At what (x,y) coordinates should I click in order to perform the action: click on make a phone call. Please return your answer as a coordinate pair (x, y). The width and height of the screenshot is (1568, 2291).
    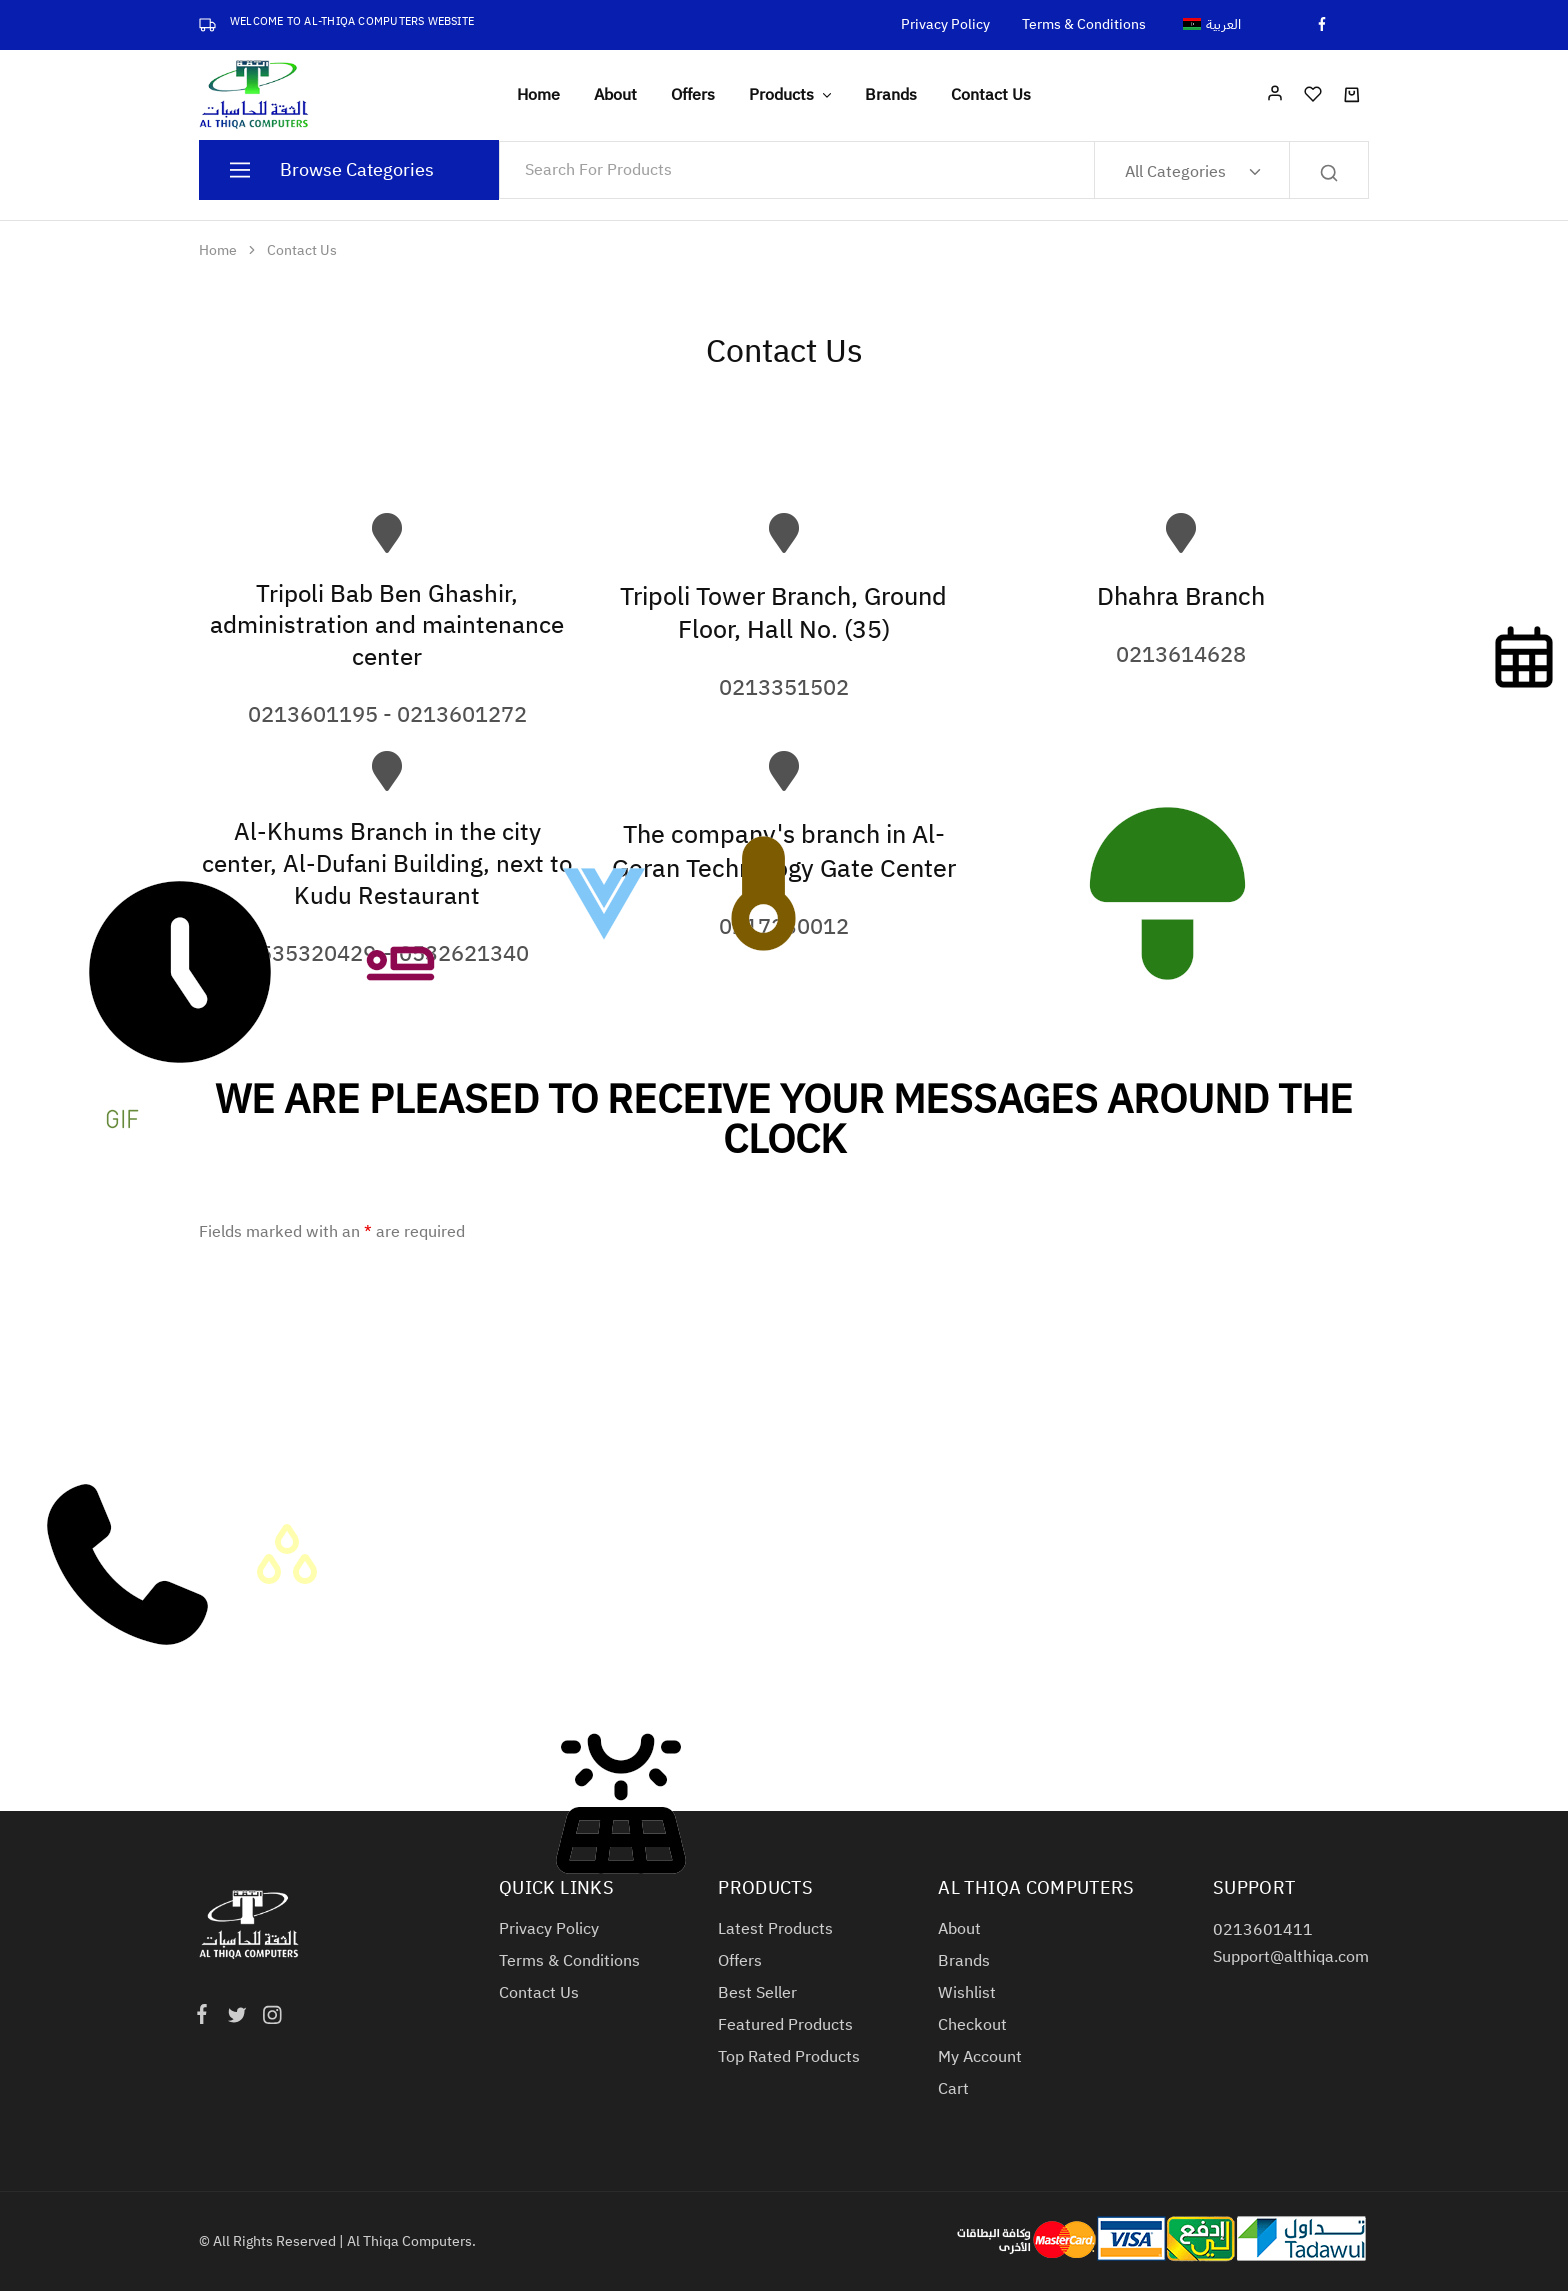
    Looking at the image, I should click on (127, 1564).